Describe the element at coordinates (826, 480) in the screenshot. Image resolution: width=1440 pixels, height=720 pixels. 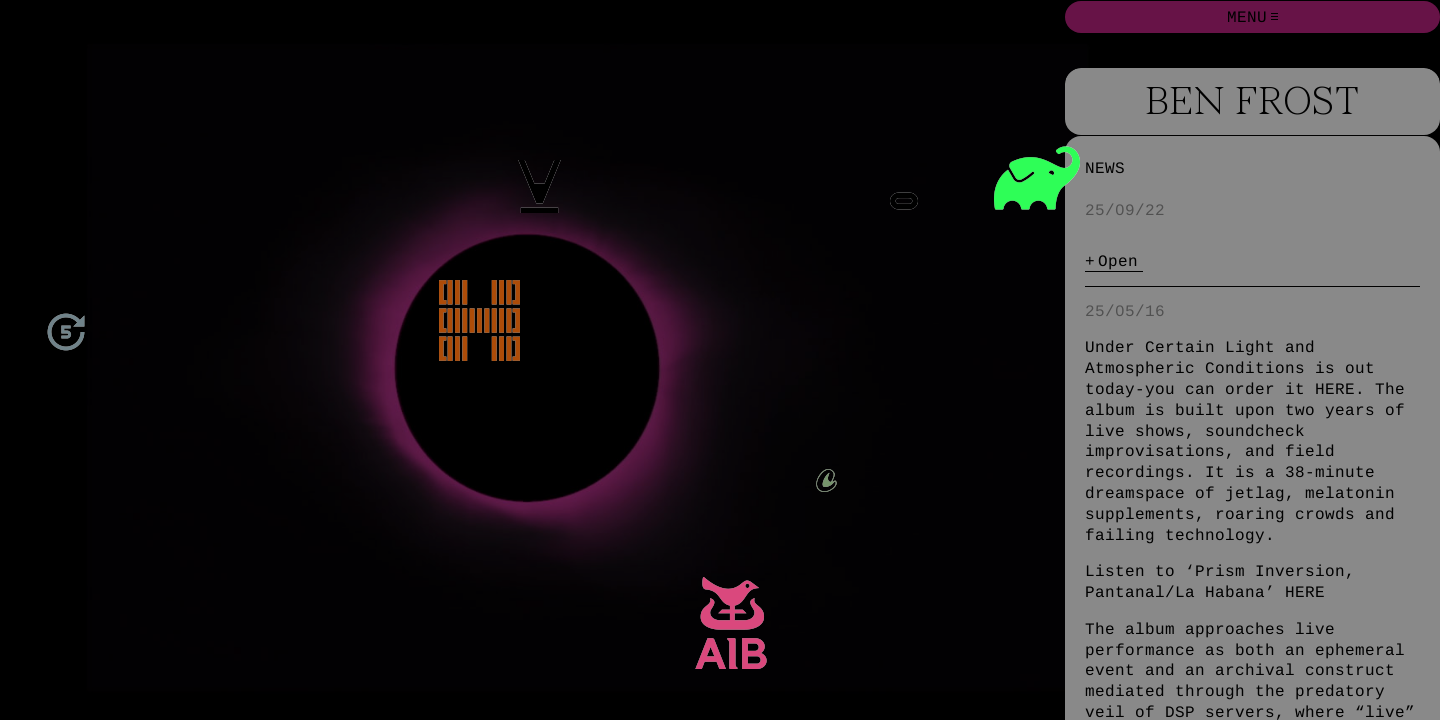
I see `crewai logo` at that location.